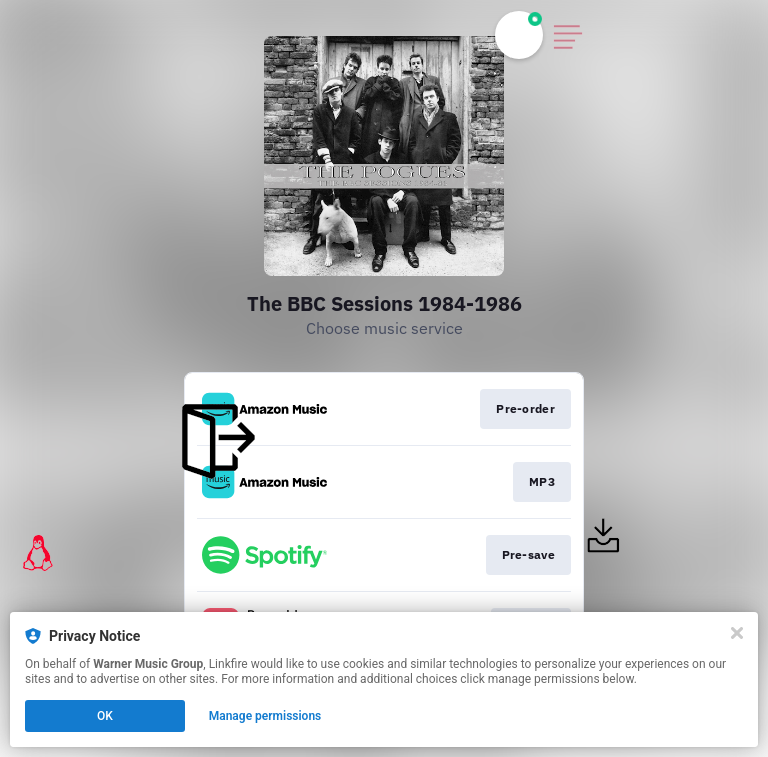 Image resolution: width=768 pixels, height=757 pixels. What do you see at coordinates (215, 437) in the screenshot?
I see `sign out of your account` at bounding box center [215, 437].